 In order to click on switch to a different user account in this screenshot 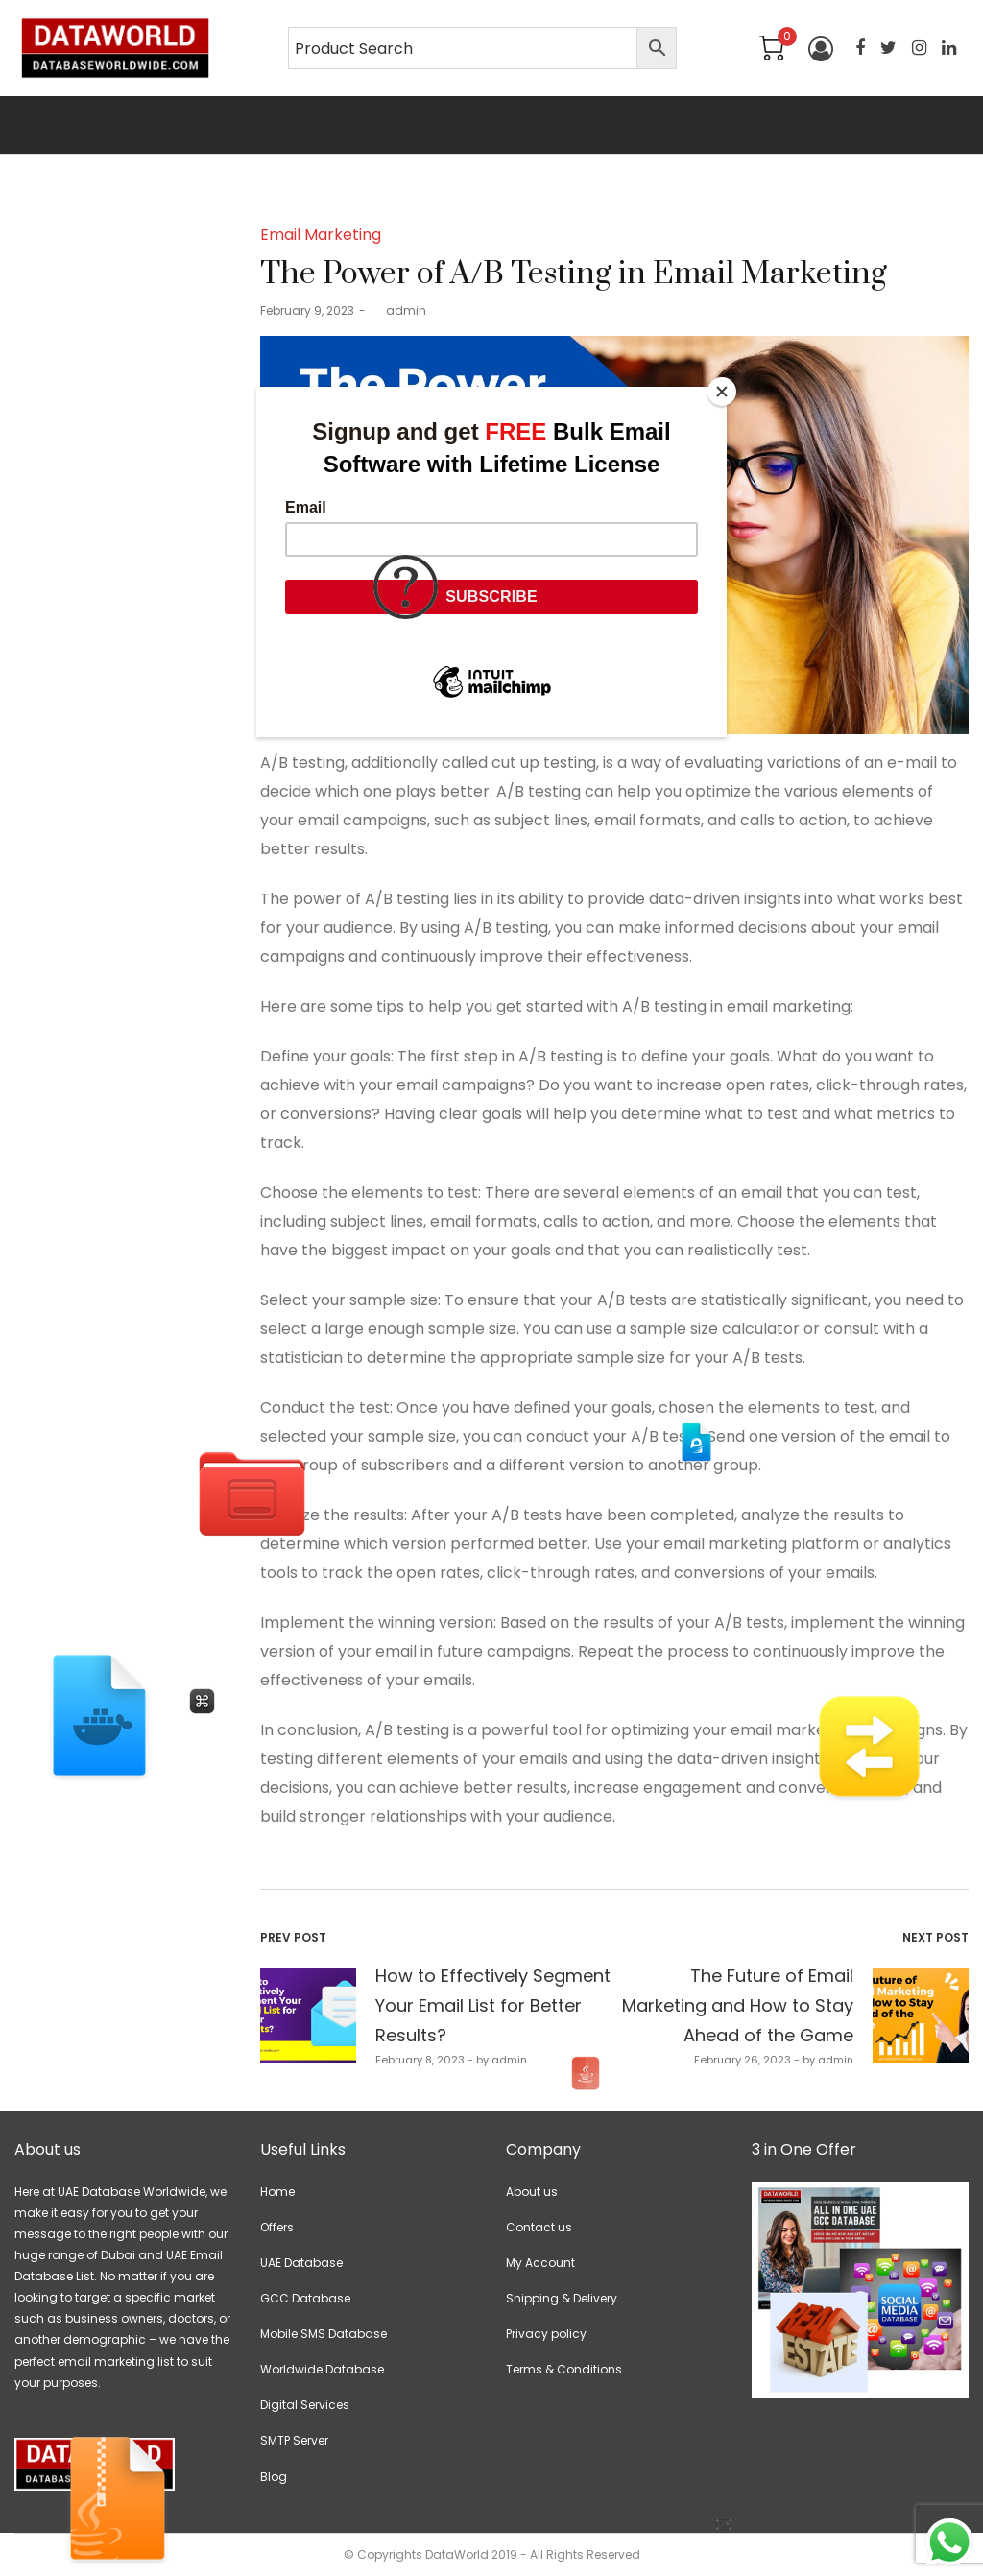, I will do `click(869, 1746)`.